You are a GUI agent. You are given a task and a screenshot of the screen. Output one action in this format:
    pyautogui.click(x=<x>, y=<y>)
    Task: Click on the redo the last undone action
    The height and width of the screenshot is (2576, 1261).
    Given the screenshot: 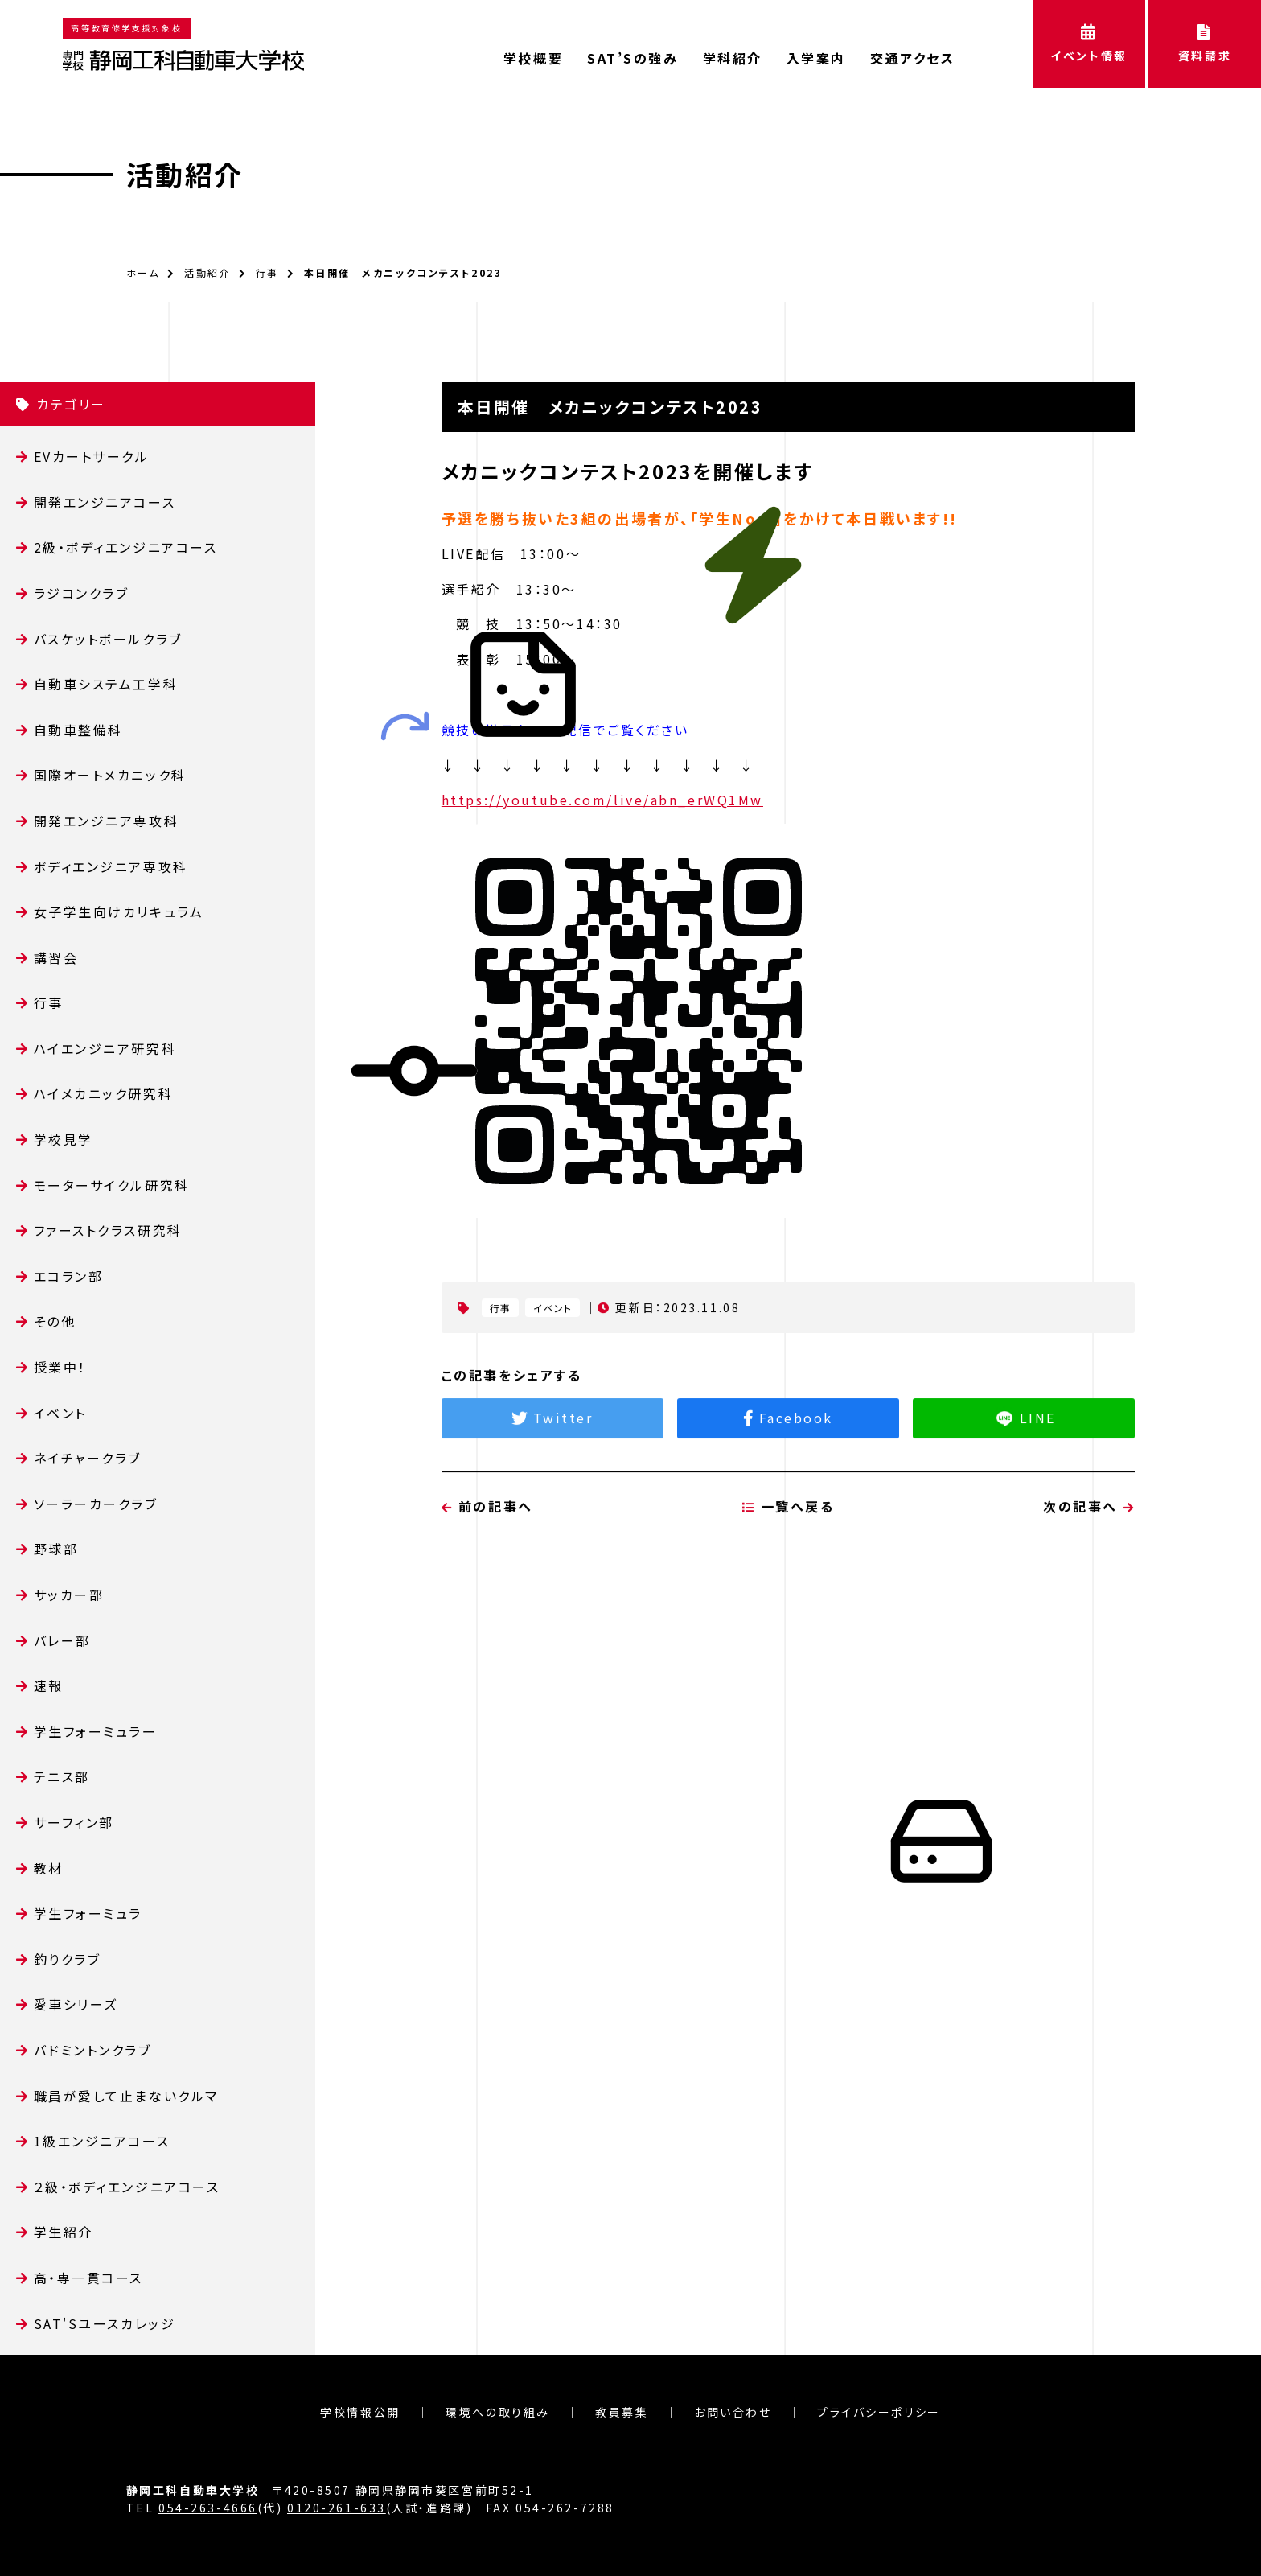 What is the action you would take?
    pyautogui.click(x=405, y=726)
    